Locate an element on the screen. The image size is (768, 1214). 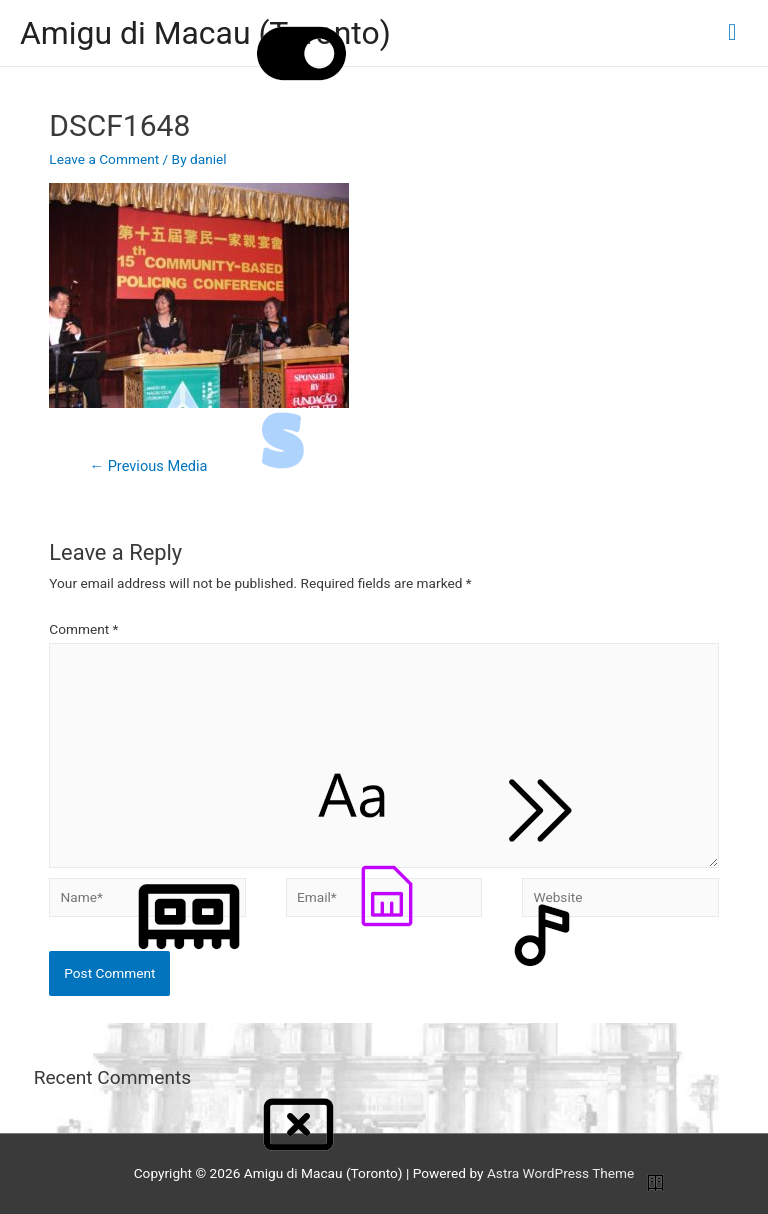
access storage lockers is located at coordinates (655, 1182).